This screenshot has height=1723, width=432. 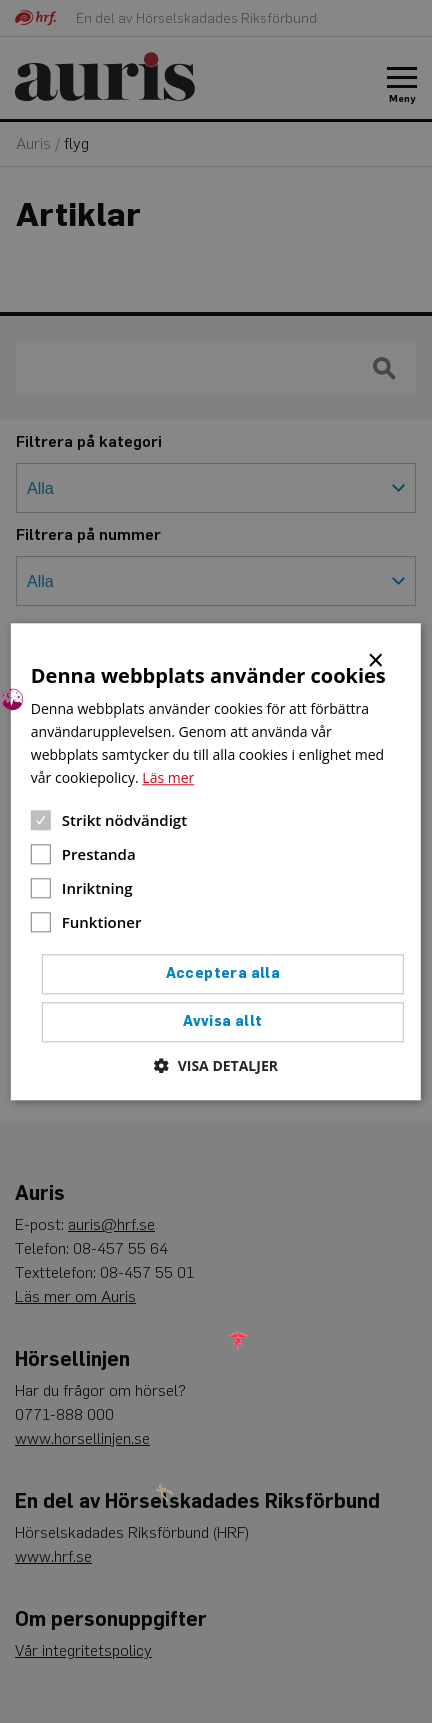 What do you see at coordinates (238, 1341) in the screenshot?
I see `access spell book or magic abilities` at bounding box center [238, 1341].